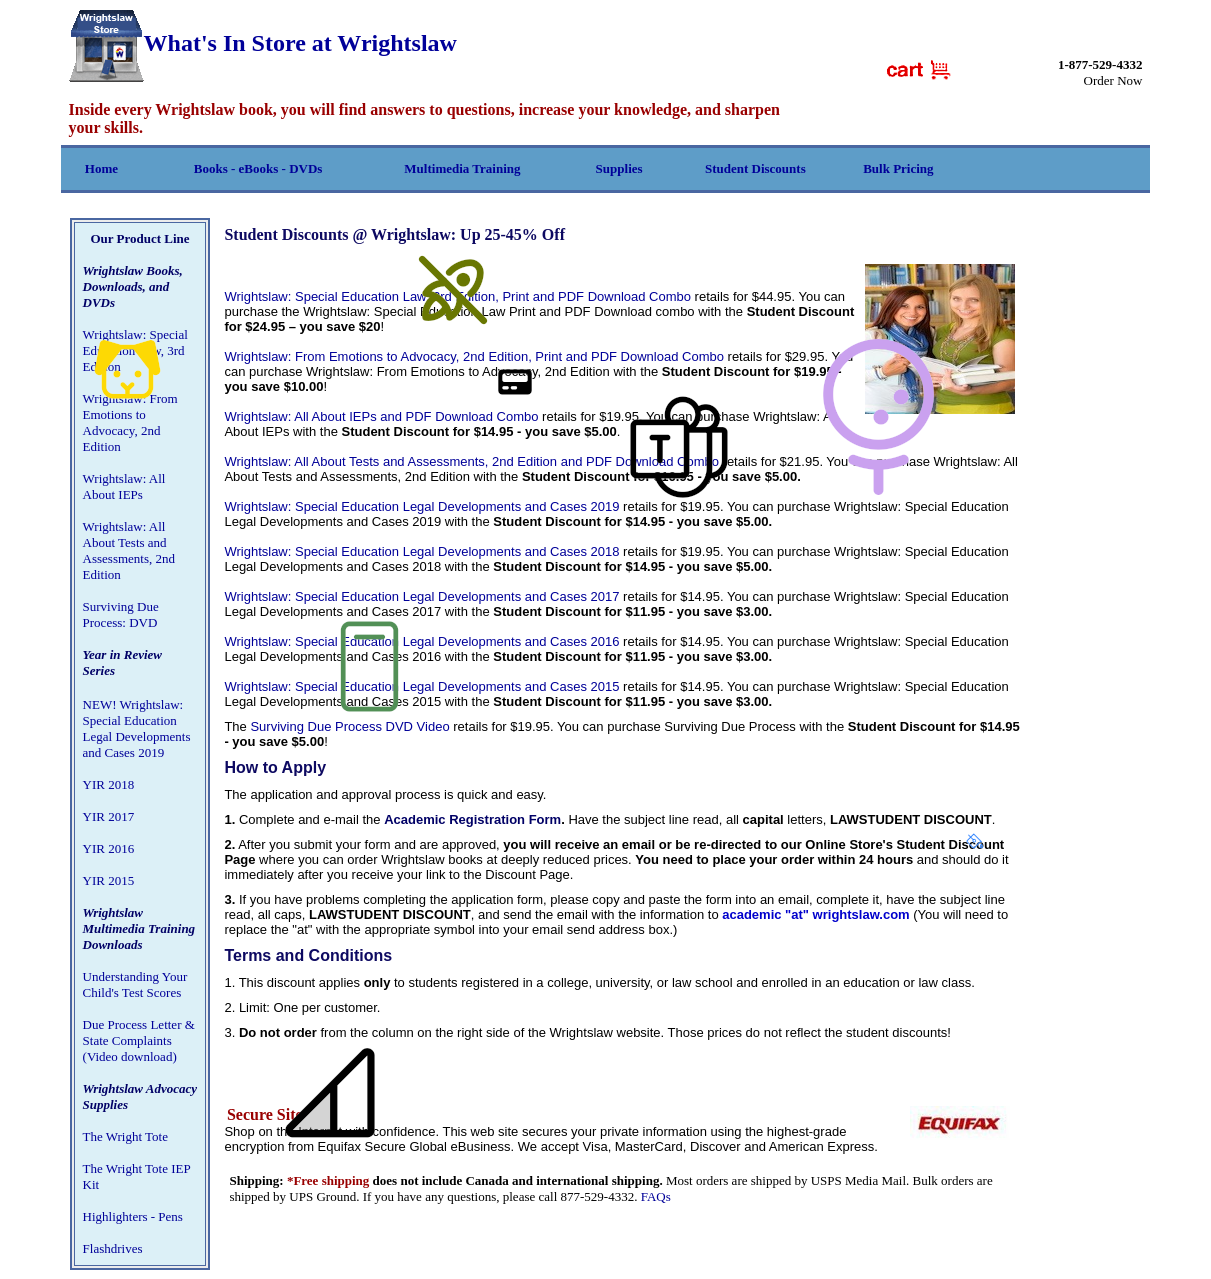  Describe the element at coordinates (127, 370) in the screenshot. I see `access pet-related features or settings` at that location.